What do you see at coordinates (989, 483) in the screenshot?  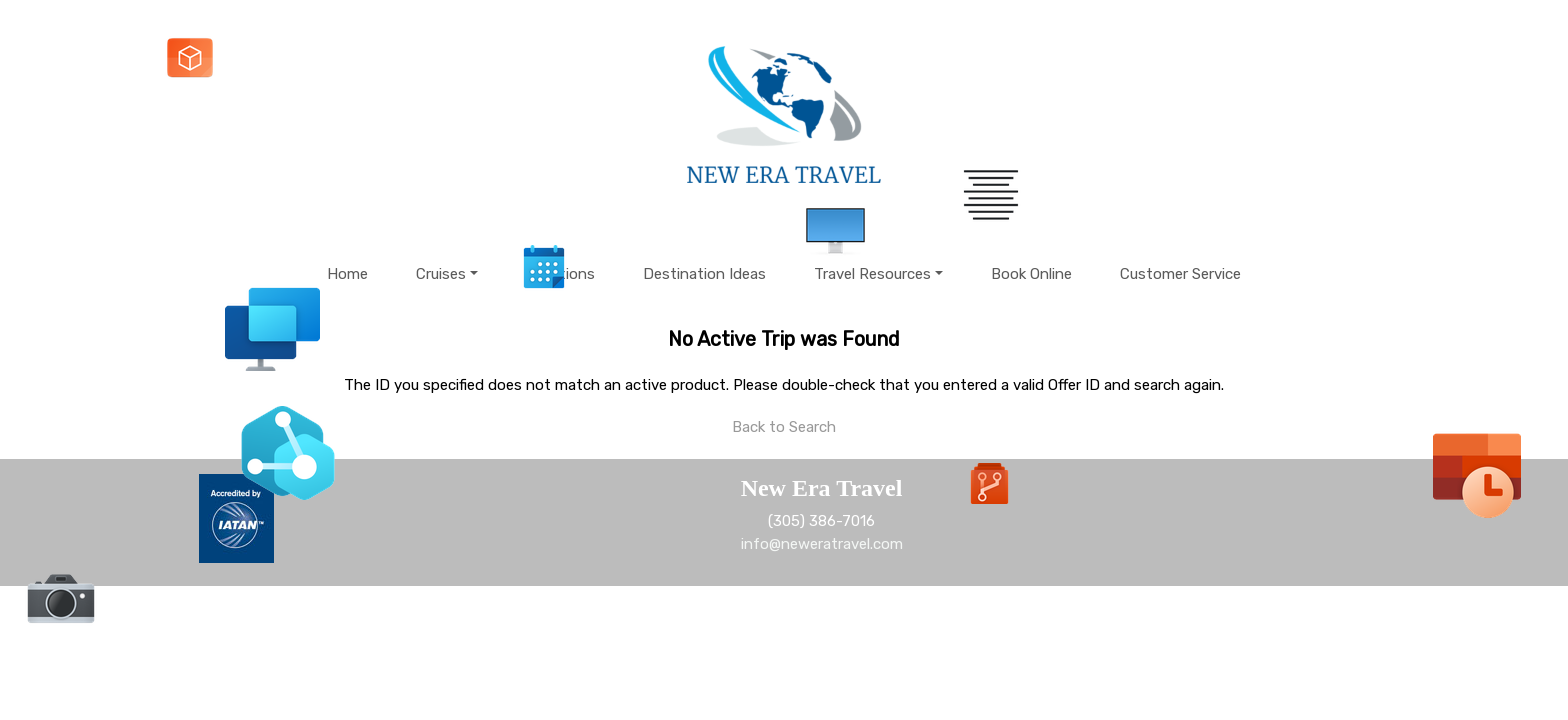 I see `open the repos app for managing git repositories` at bounding box center [989, 483].